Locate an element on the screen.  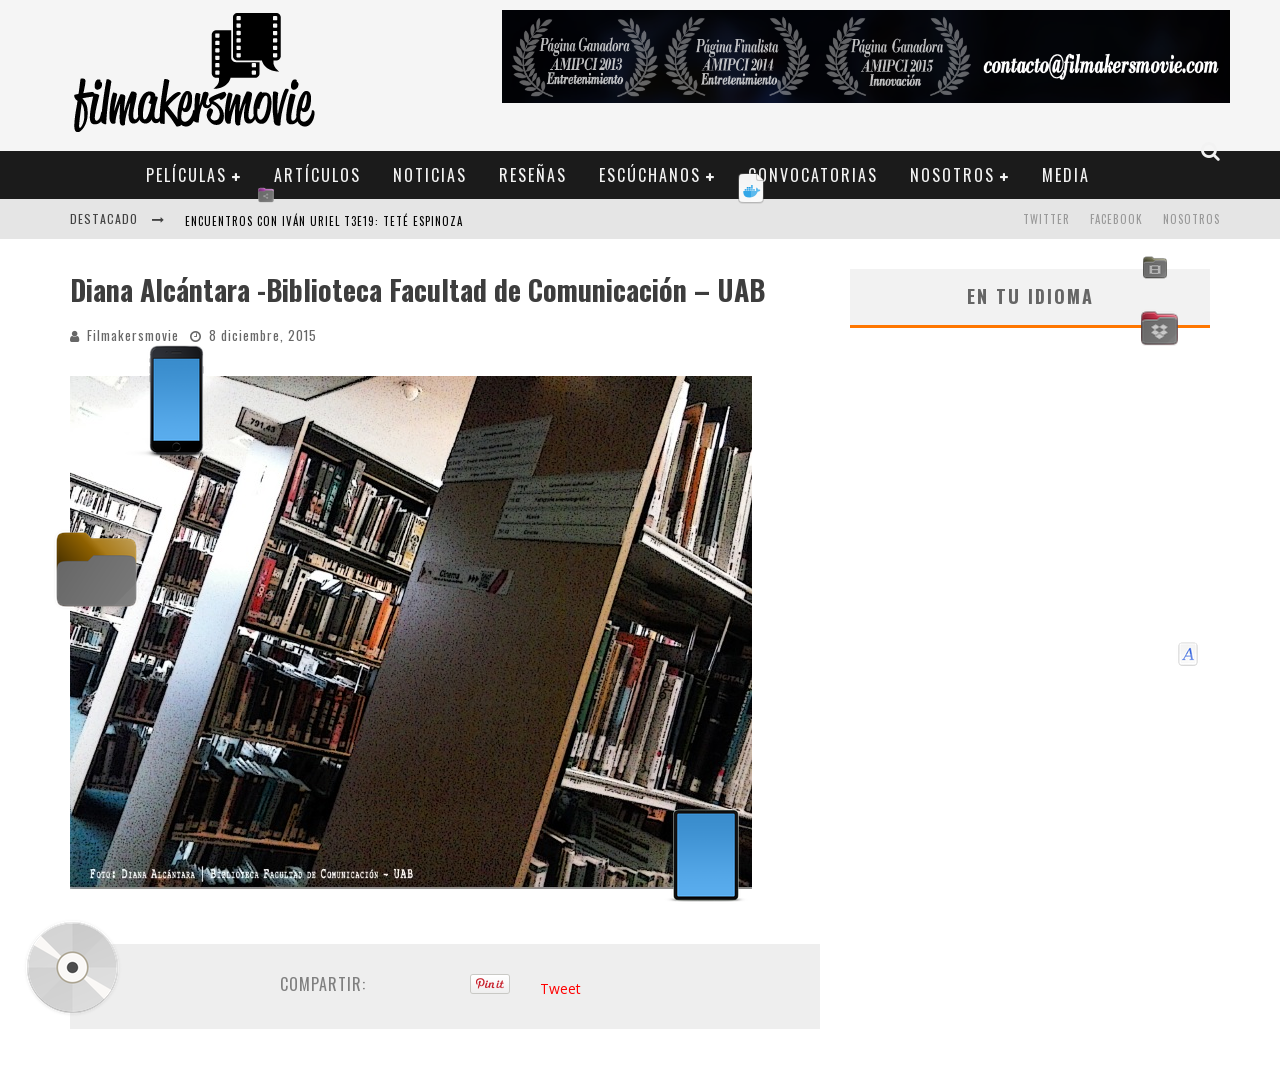
drop files here to move them into this folder is located at coordinates (96, 569).